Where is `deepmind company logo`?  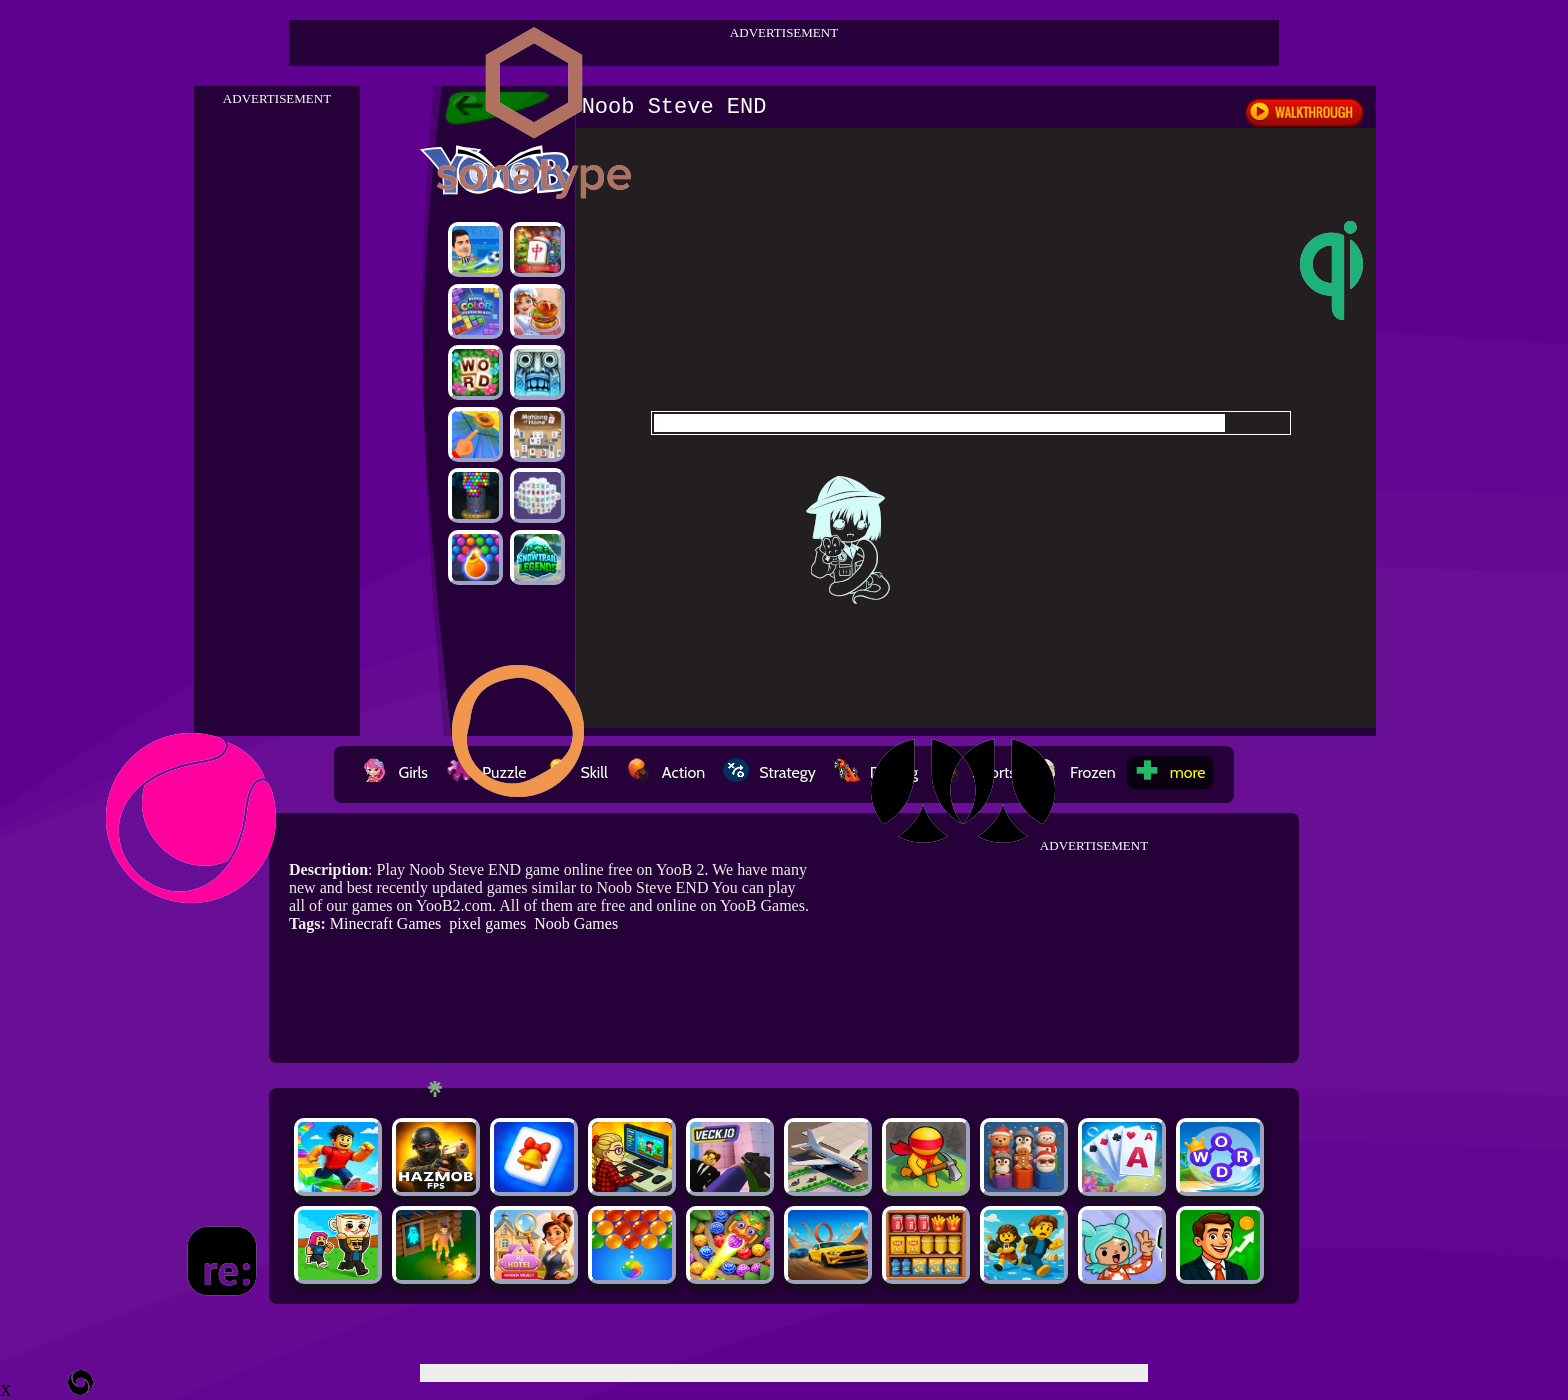 deepmind company logo is located at coordinates (80, 1382).